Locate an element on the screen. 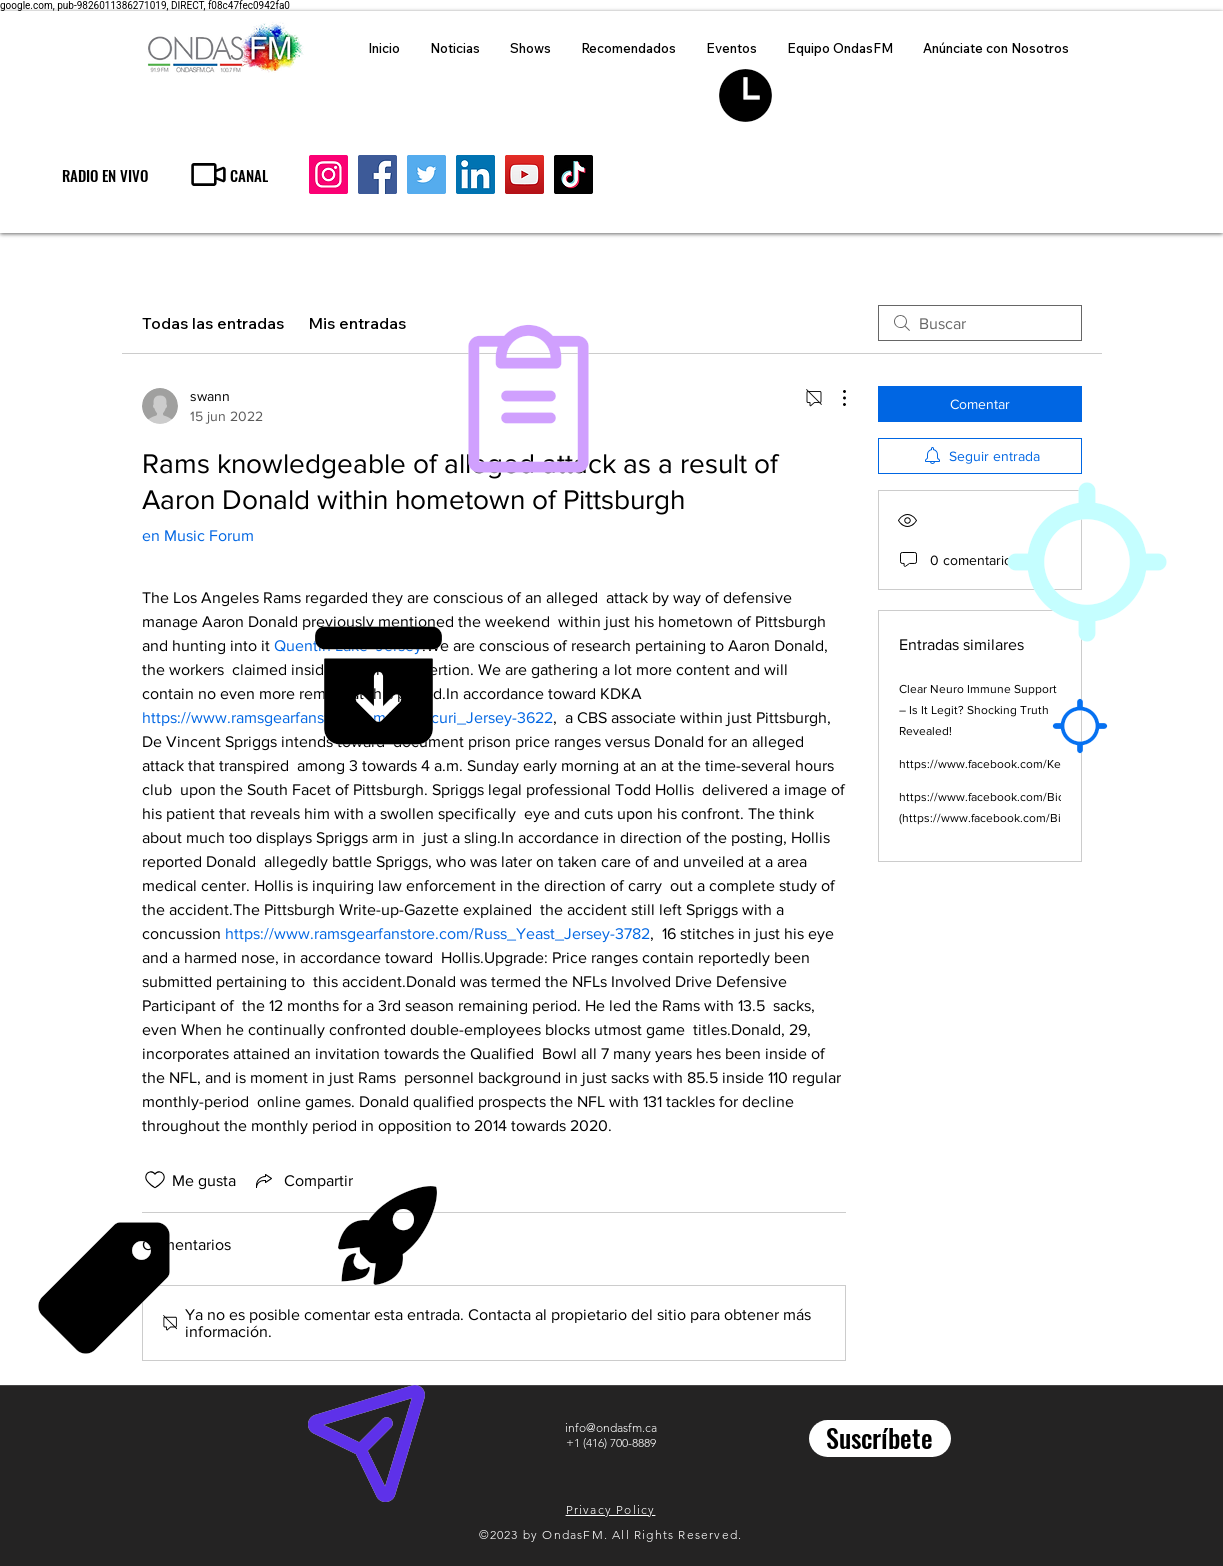 Image resolution: width=1223 pixels, height=1566 pixels. find my current location on the map is located at coordinates (1080, 726).